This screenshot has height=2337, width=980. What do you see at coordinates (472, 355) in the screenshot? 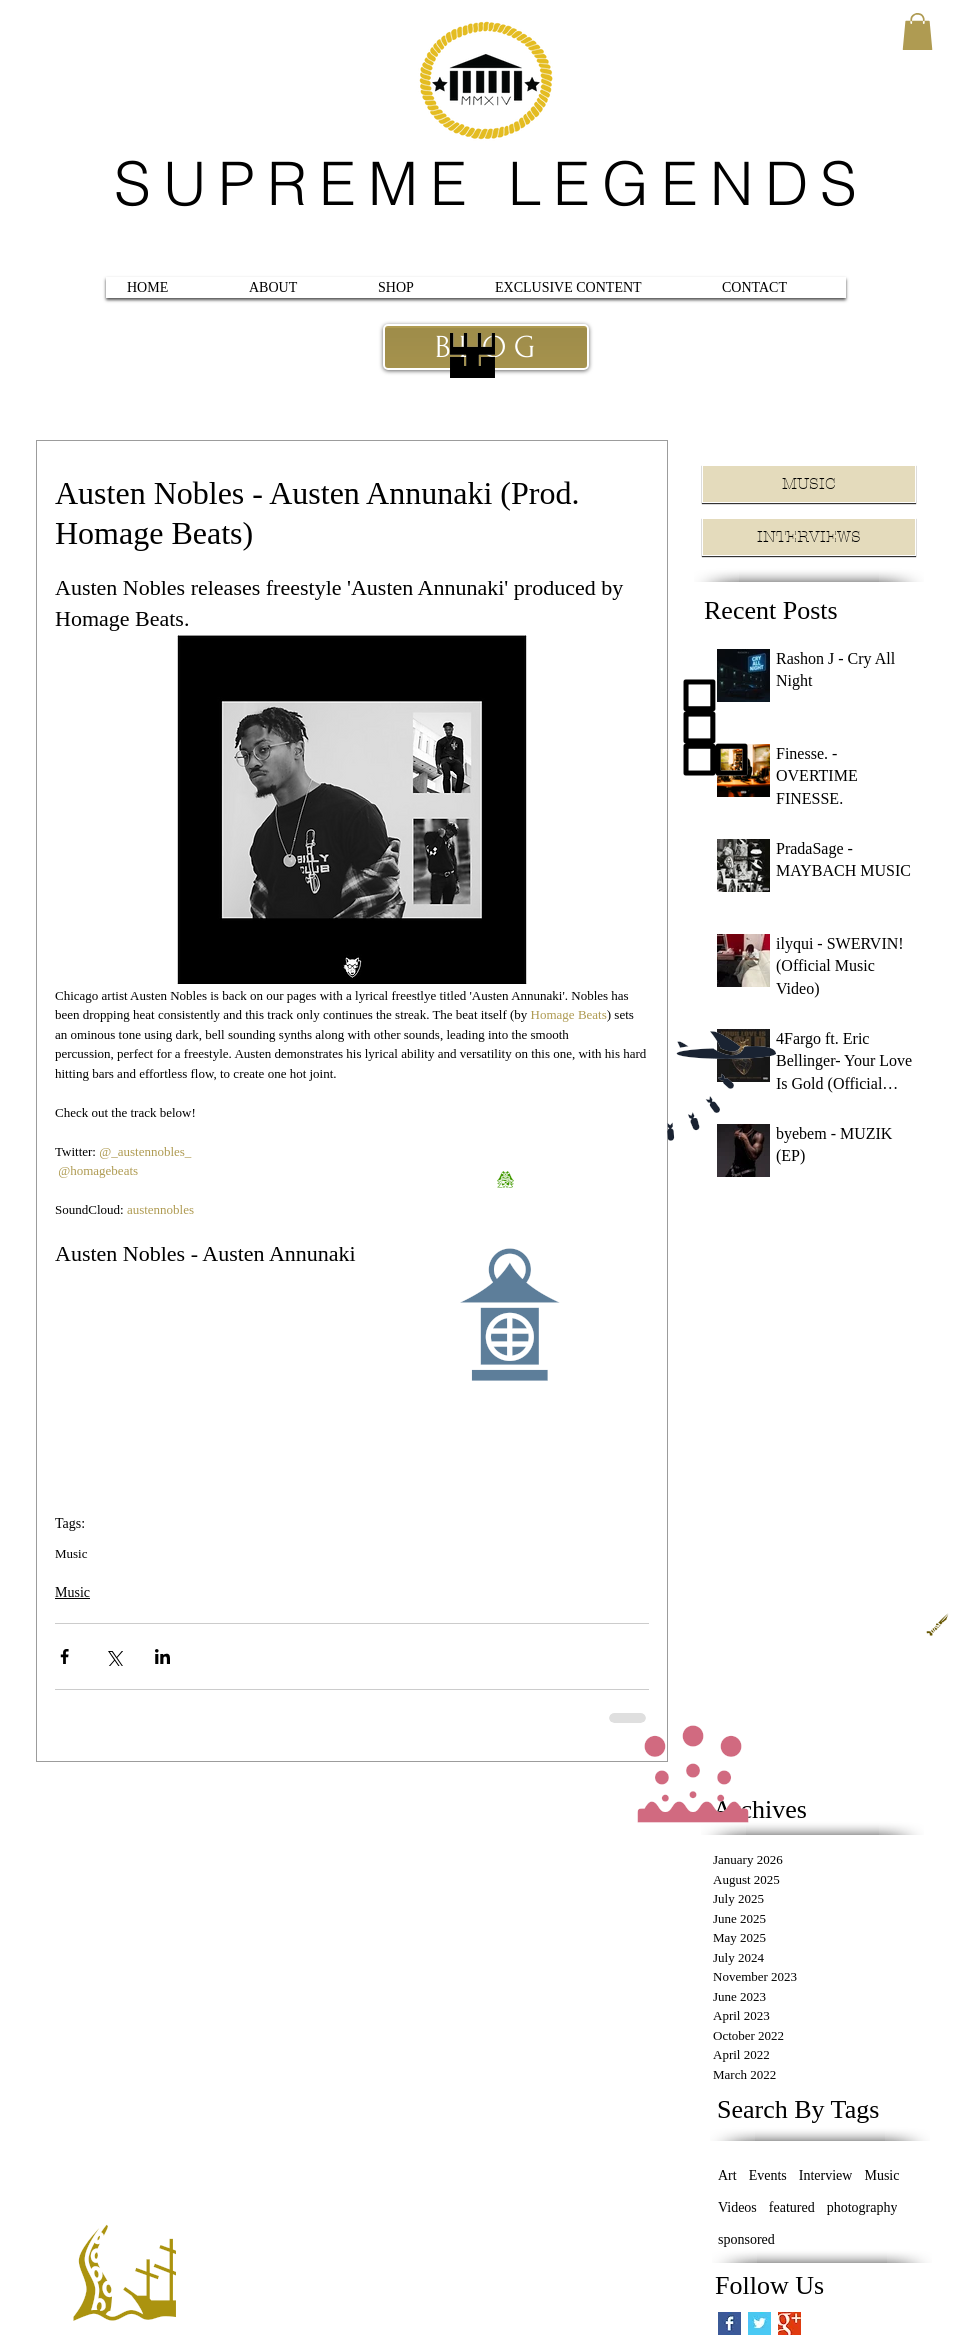
I see `castle or fortress icon for strategy games` at bounding box center [472, 355].